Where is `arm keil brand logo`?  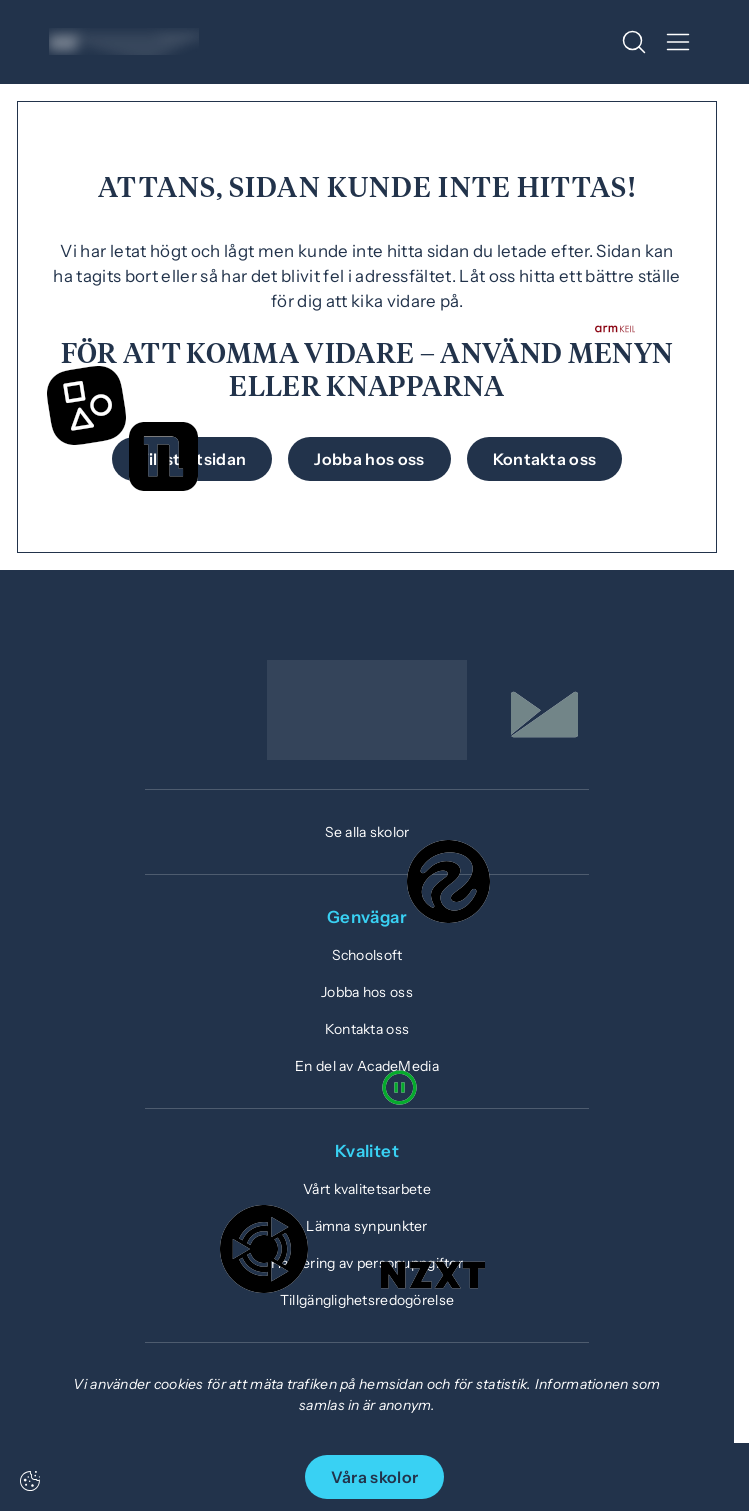 arm keil brand logo is located at coordinates (615, 329).